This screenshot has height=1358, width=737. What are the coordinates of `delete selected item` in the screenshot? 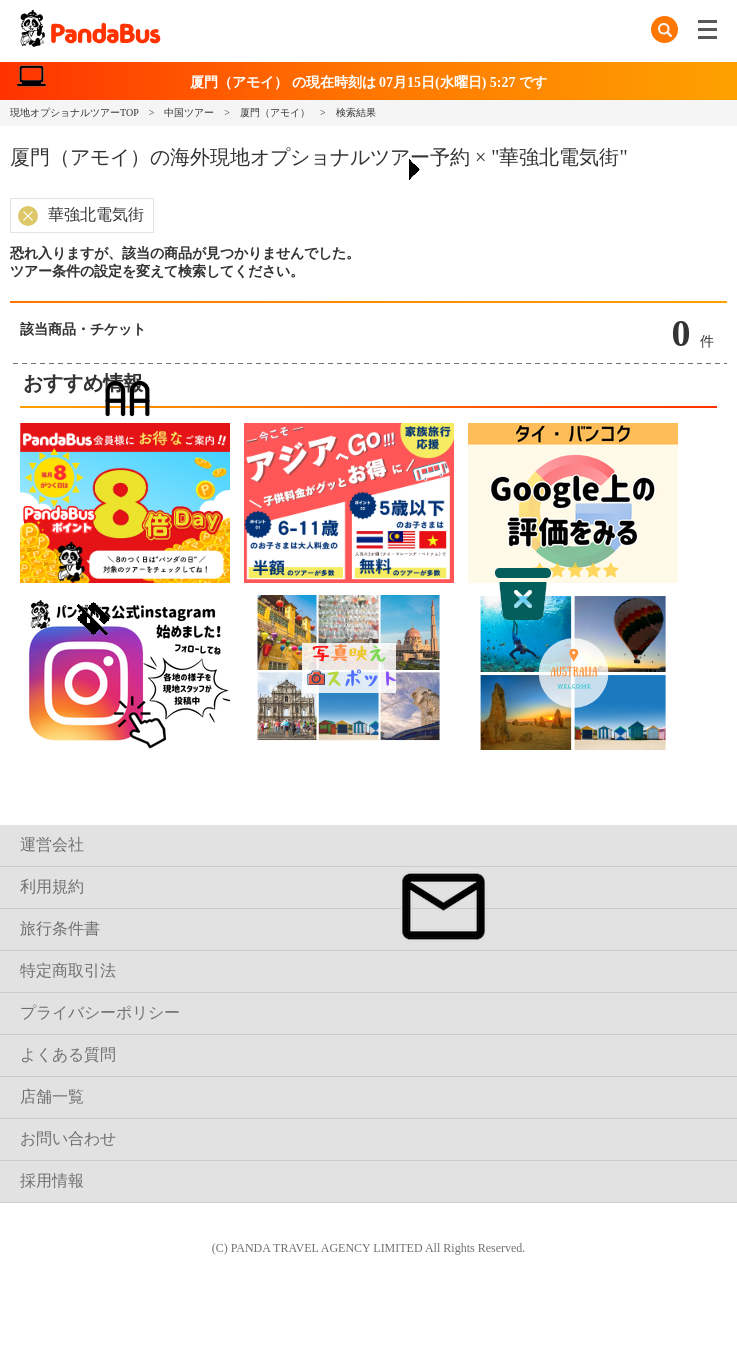 It's located at (523, 594).